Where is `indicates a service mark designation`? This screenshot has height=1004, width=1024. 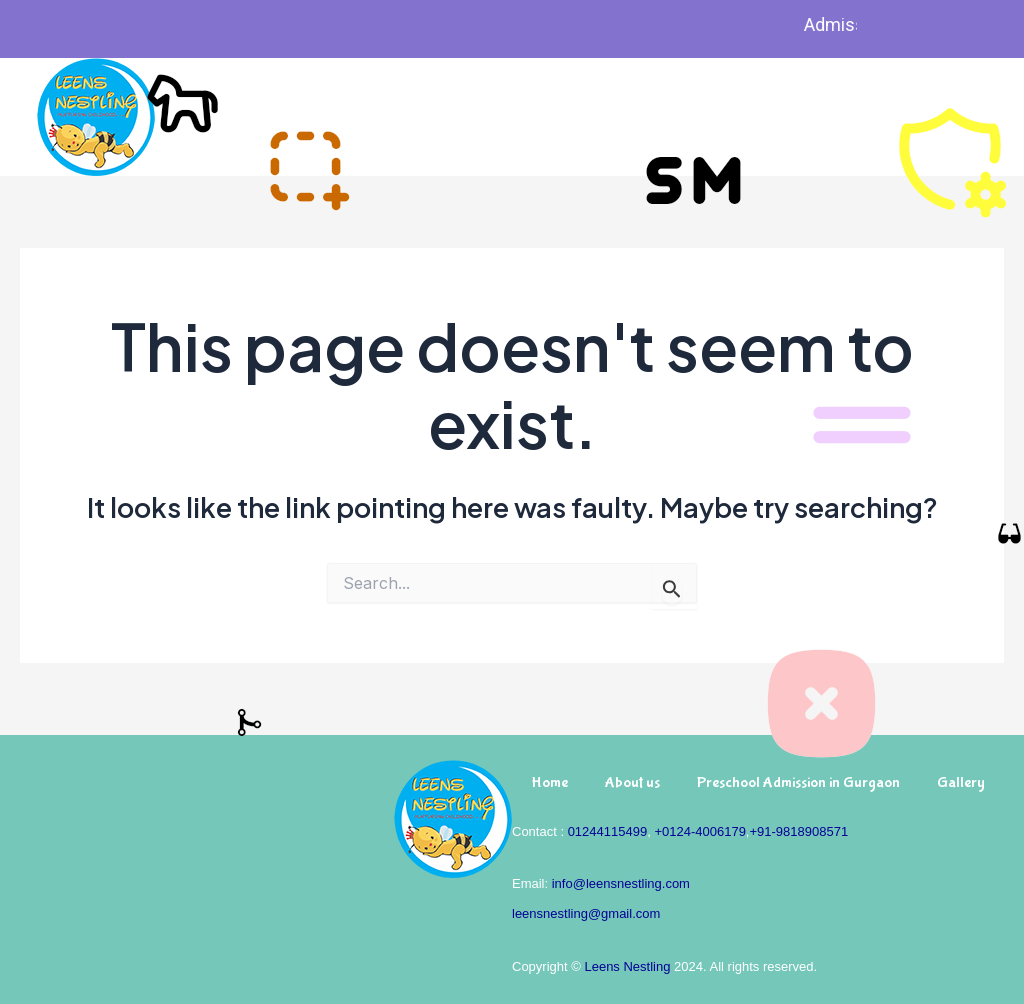 indicates a service mark designation is located at coordinates (693, 180).